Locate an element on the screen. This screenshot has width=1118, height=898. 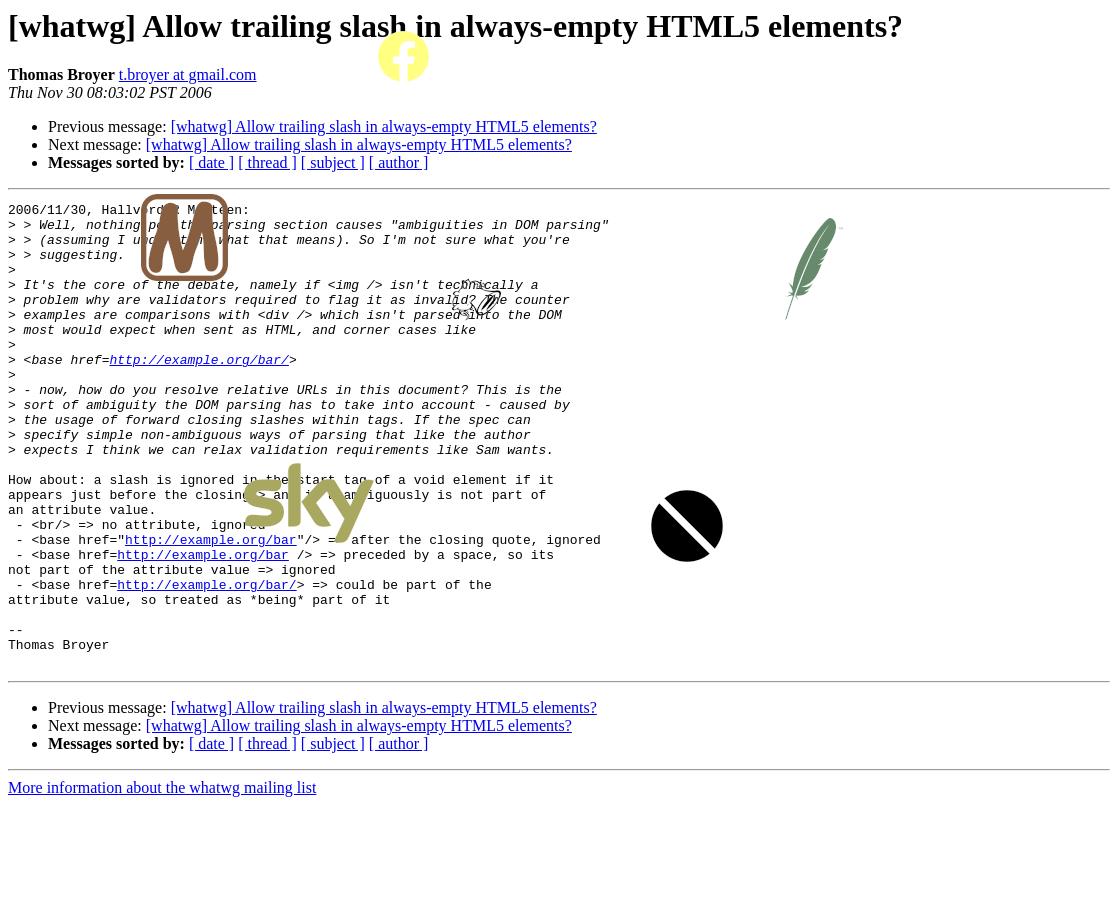
snort network intrusion detection system logo is located at coordinates (476, 299).